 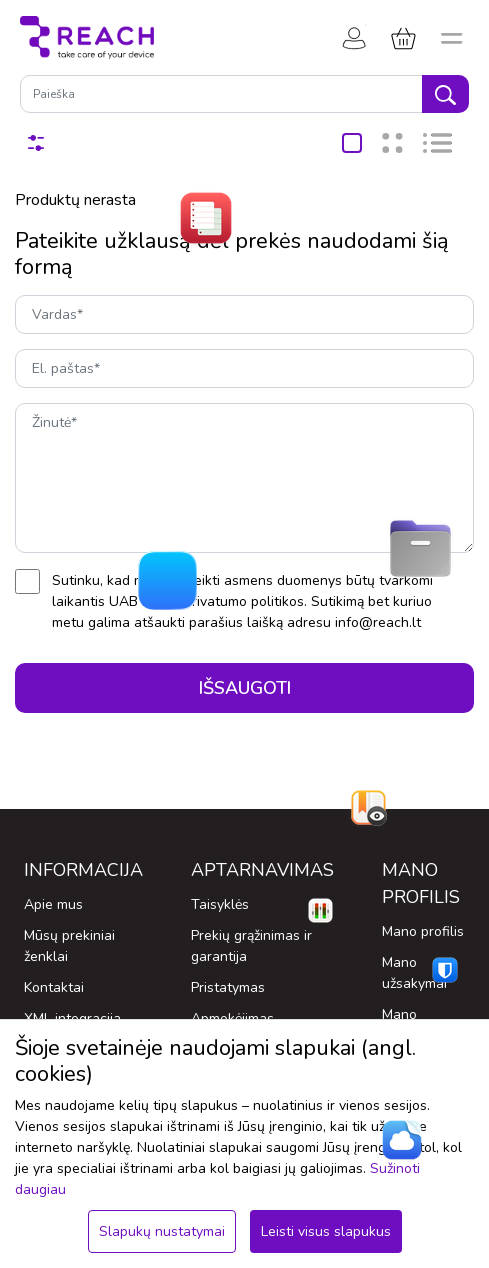 What do you see at coordinates (368, 807) in the screenshot?
I see `open calibre e-book management app` at bounding box center [368, 807].